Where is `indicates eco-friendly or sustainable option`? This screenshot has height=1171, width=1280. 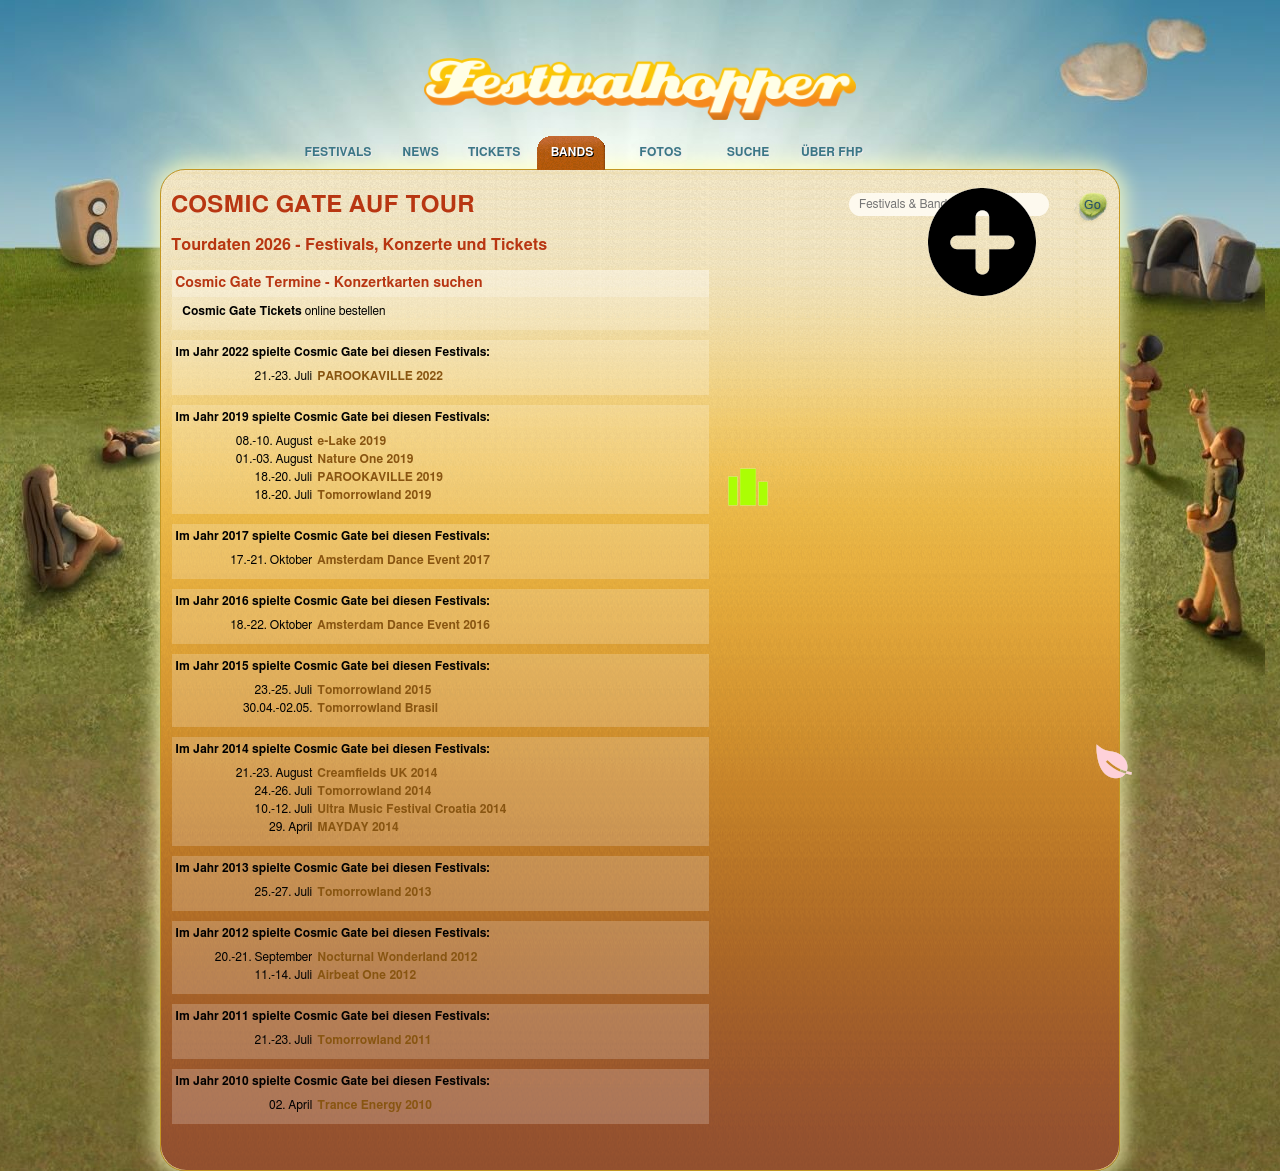
indicates eco-friendly or sustainable option is located at coordinates (1114, 762).